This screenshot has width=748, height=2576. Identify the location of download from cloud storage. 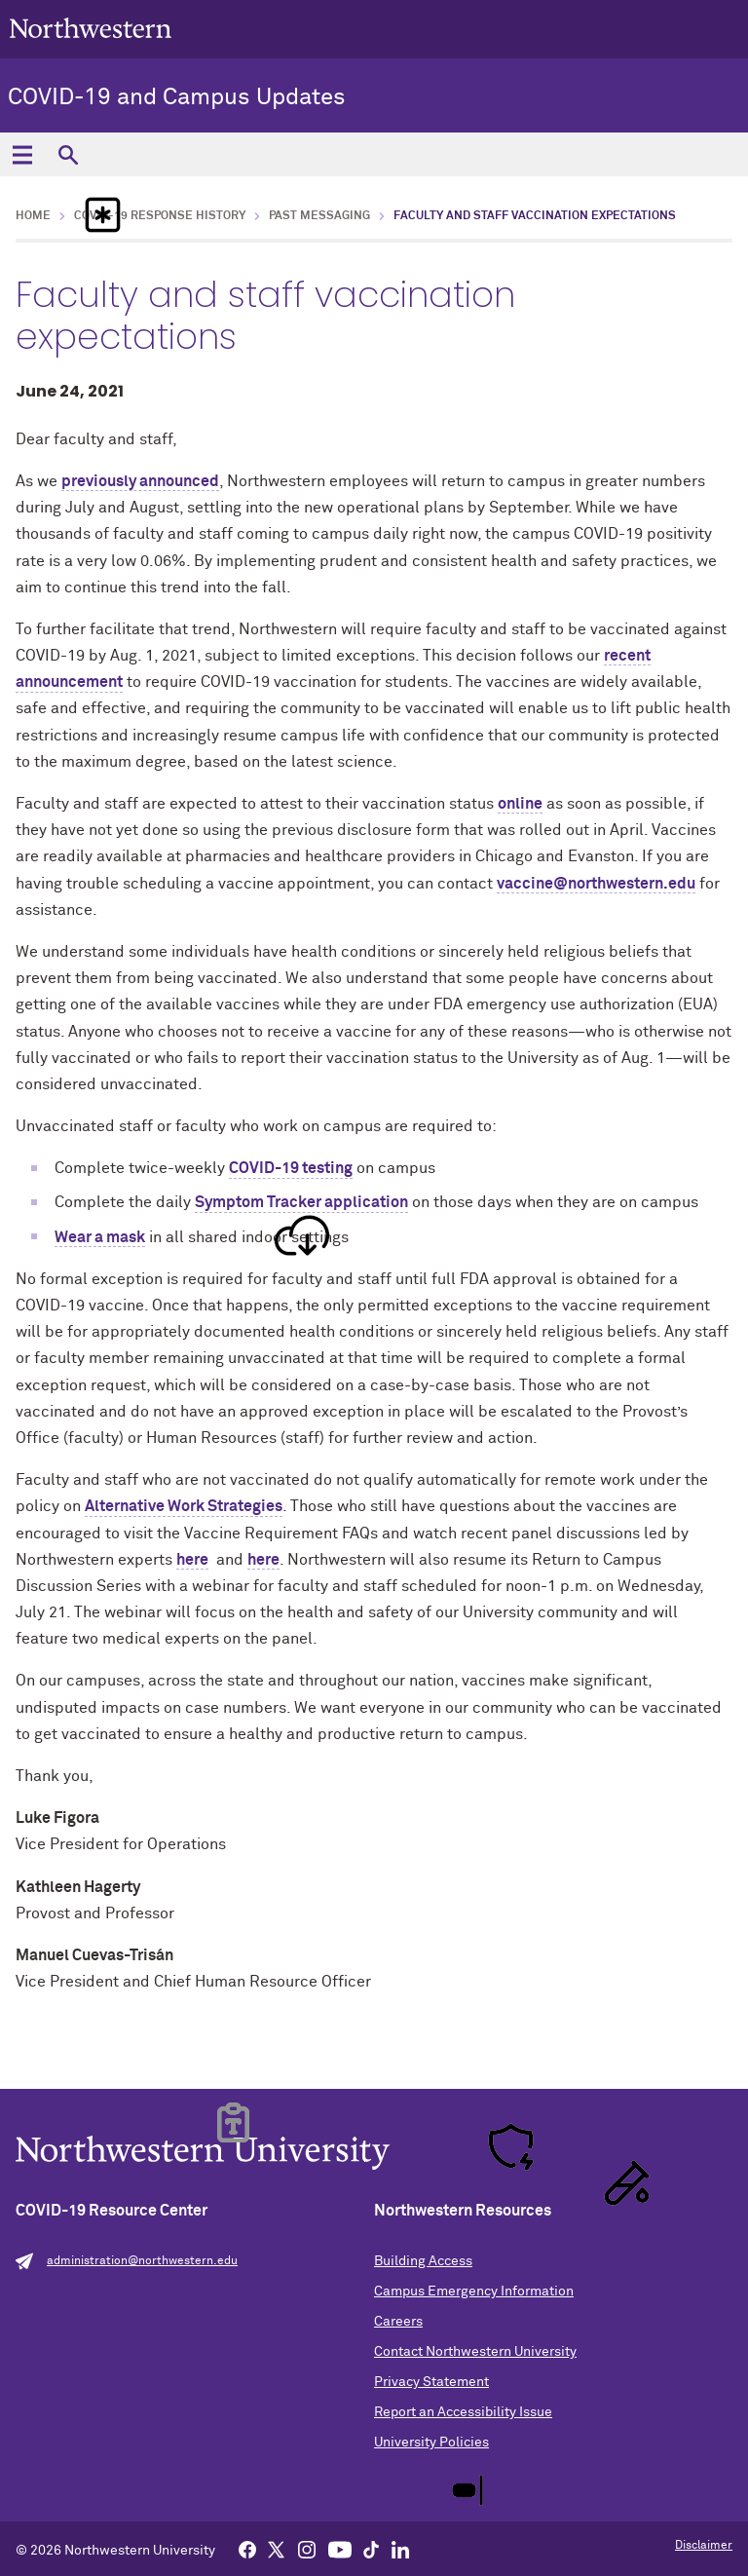
(302, 1235).